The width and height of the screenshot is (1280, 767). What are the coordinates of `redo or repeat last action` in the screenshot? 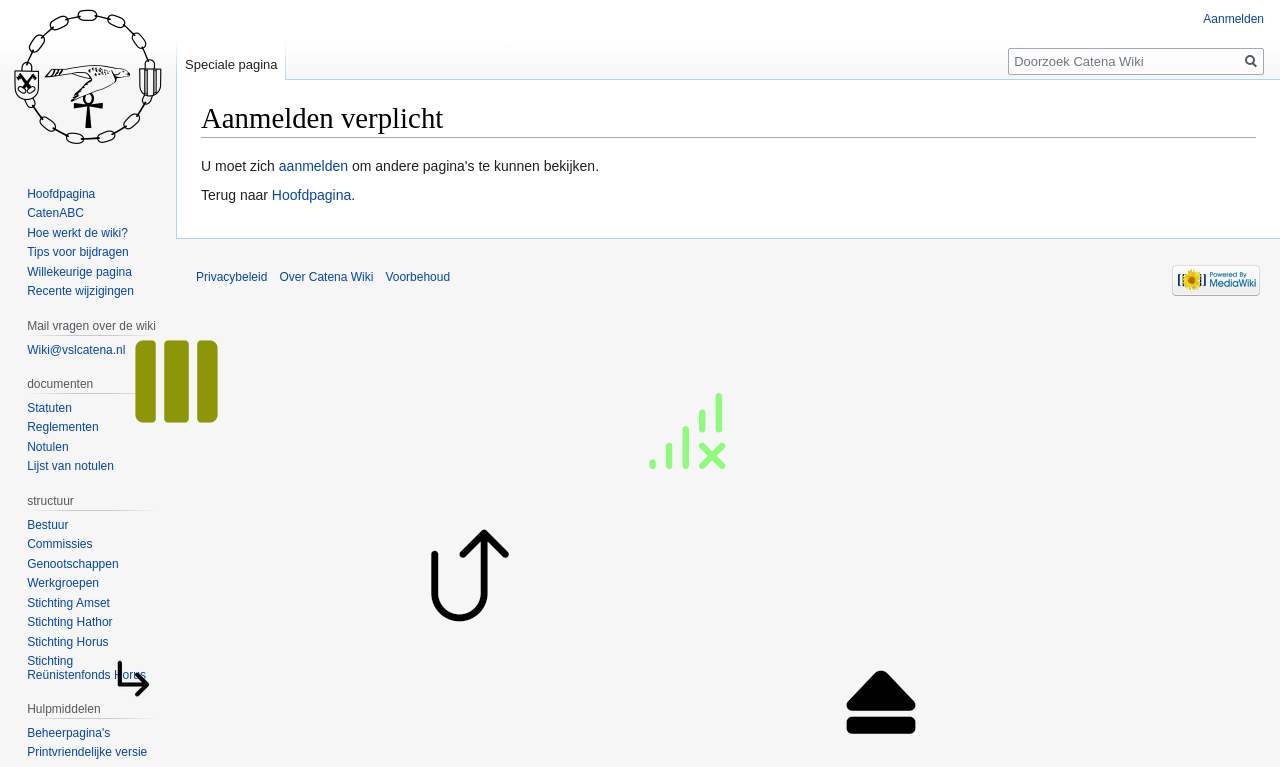 It's located at (466, 575).